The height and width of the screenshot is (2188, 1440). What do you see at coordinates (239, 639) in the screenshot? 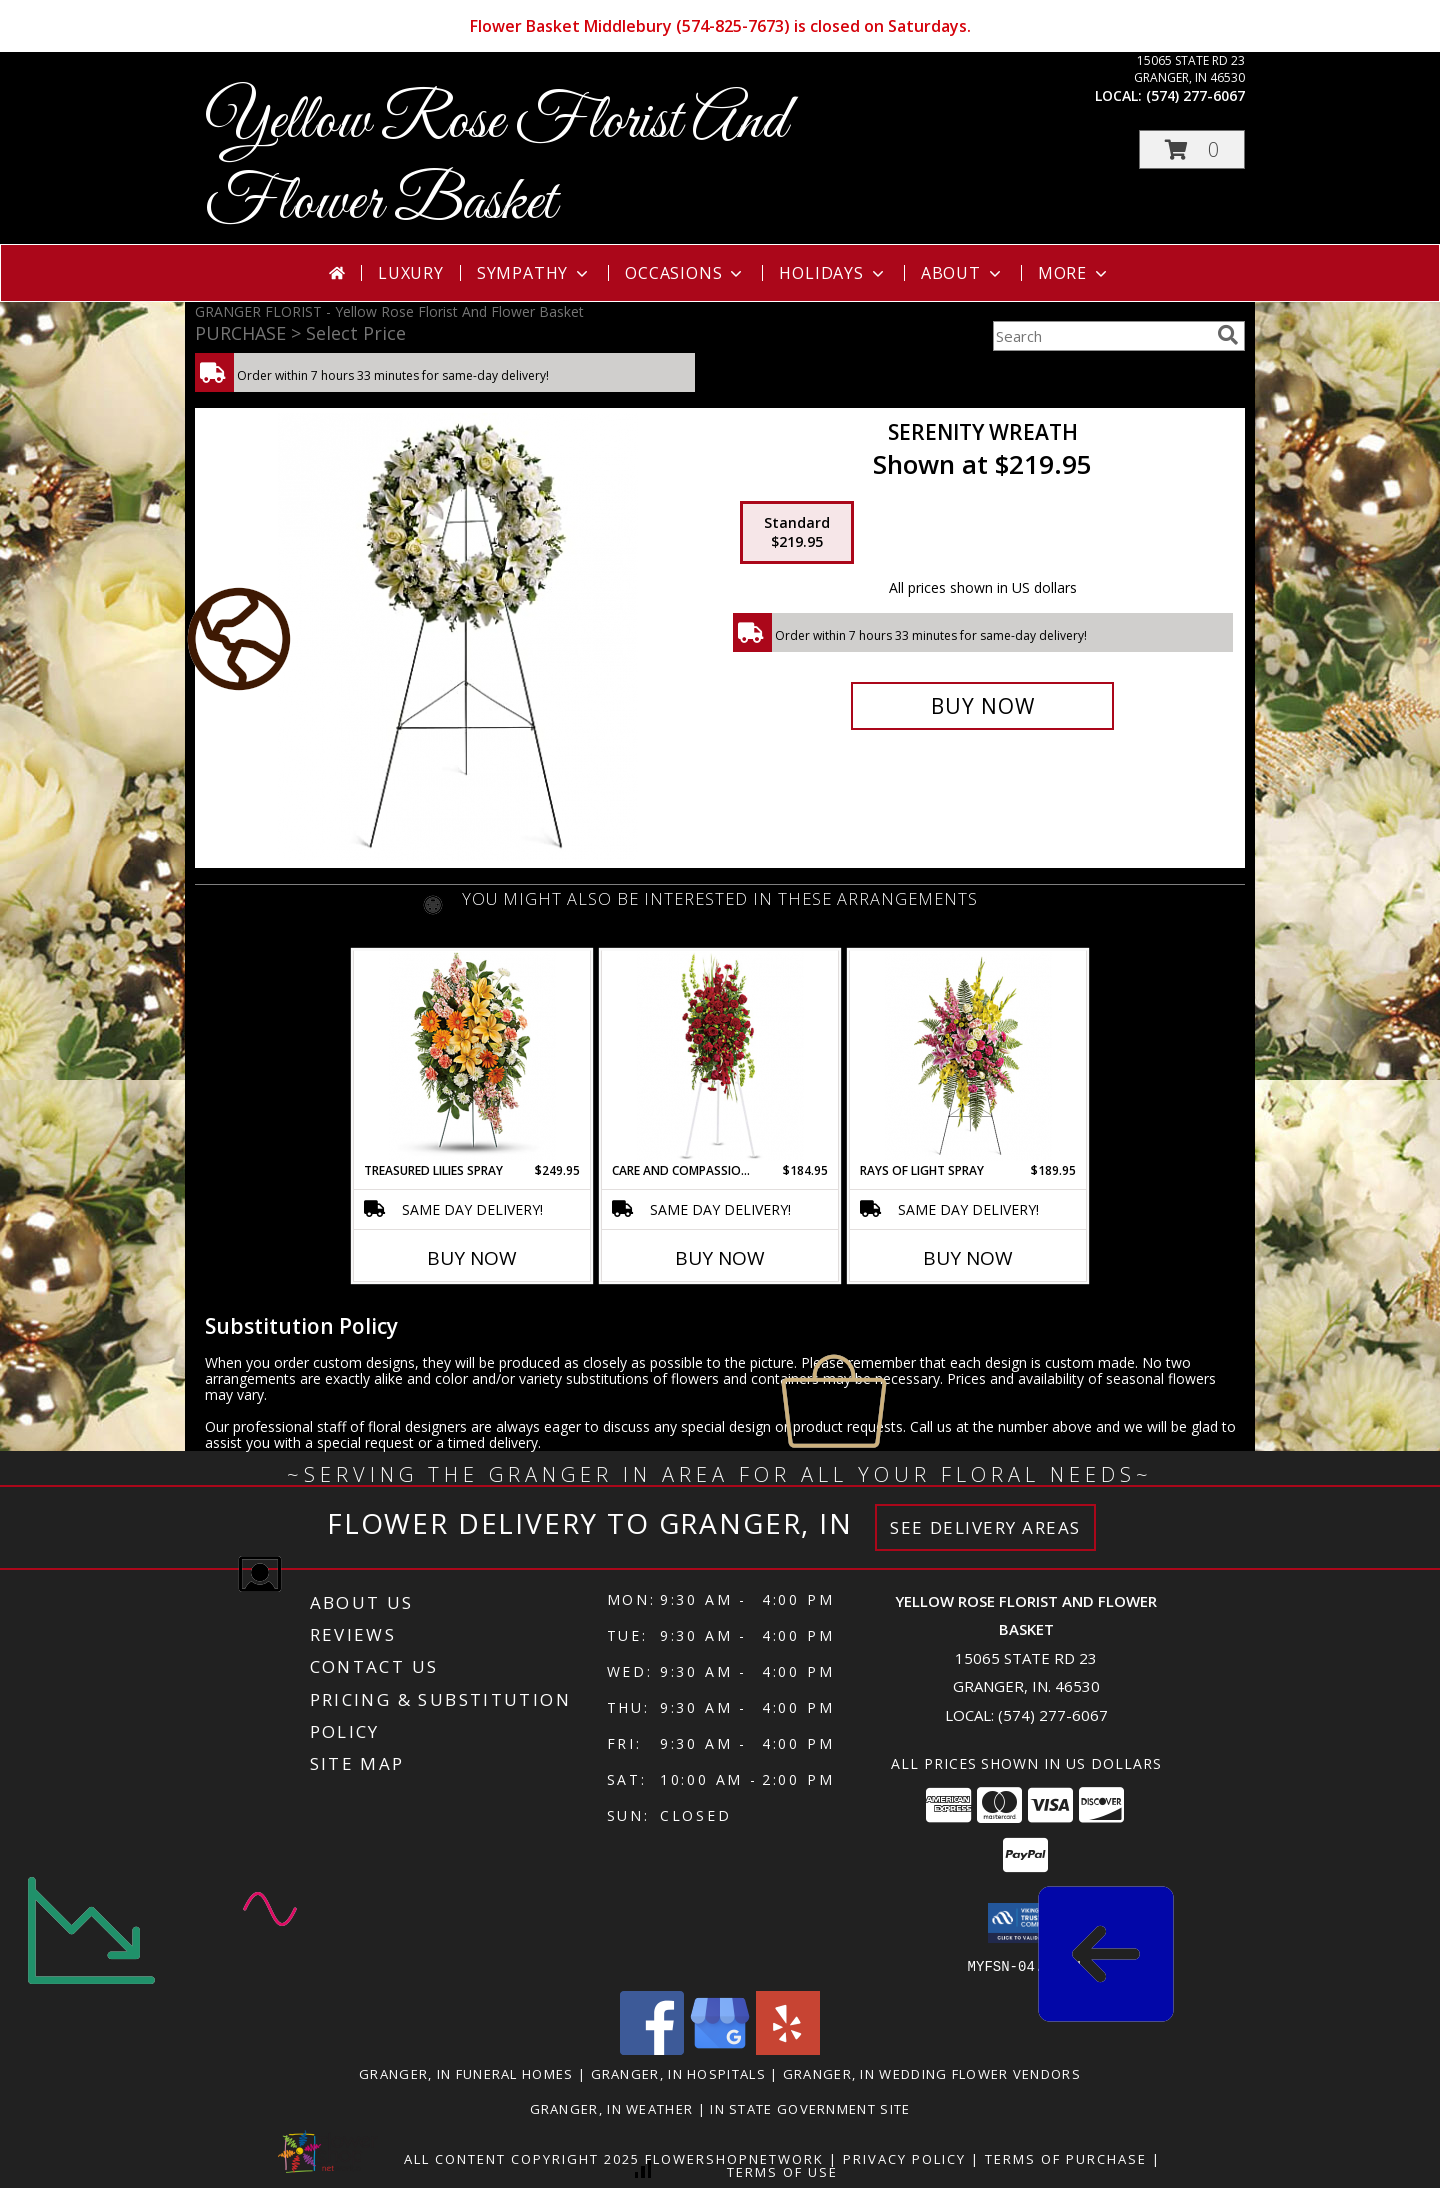
I see `switch to western hemisphere region` at bounding box center [239, 639].